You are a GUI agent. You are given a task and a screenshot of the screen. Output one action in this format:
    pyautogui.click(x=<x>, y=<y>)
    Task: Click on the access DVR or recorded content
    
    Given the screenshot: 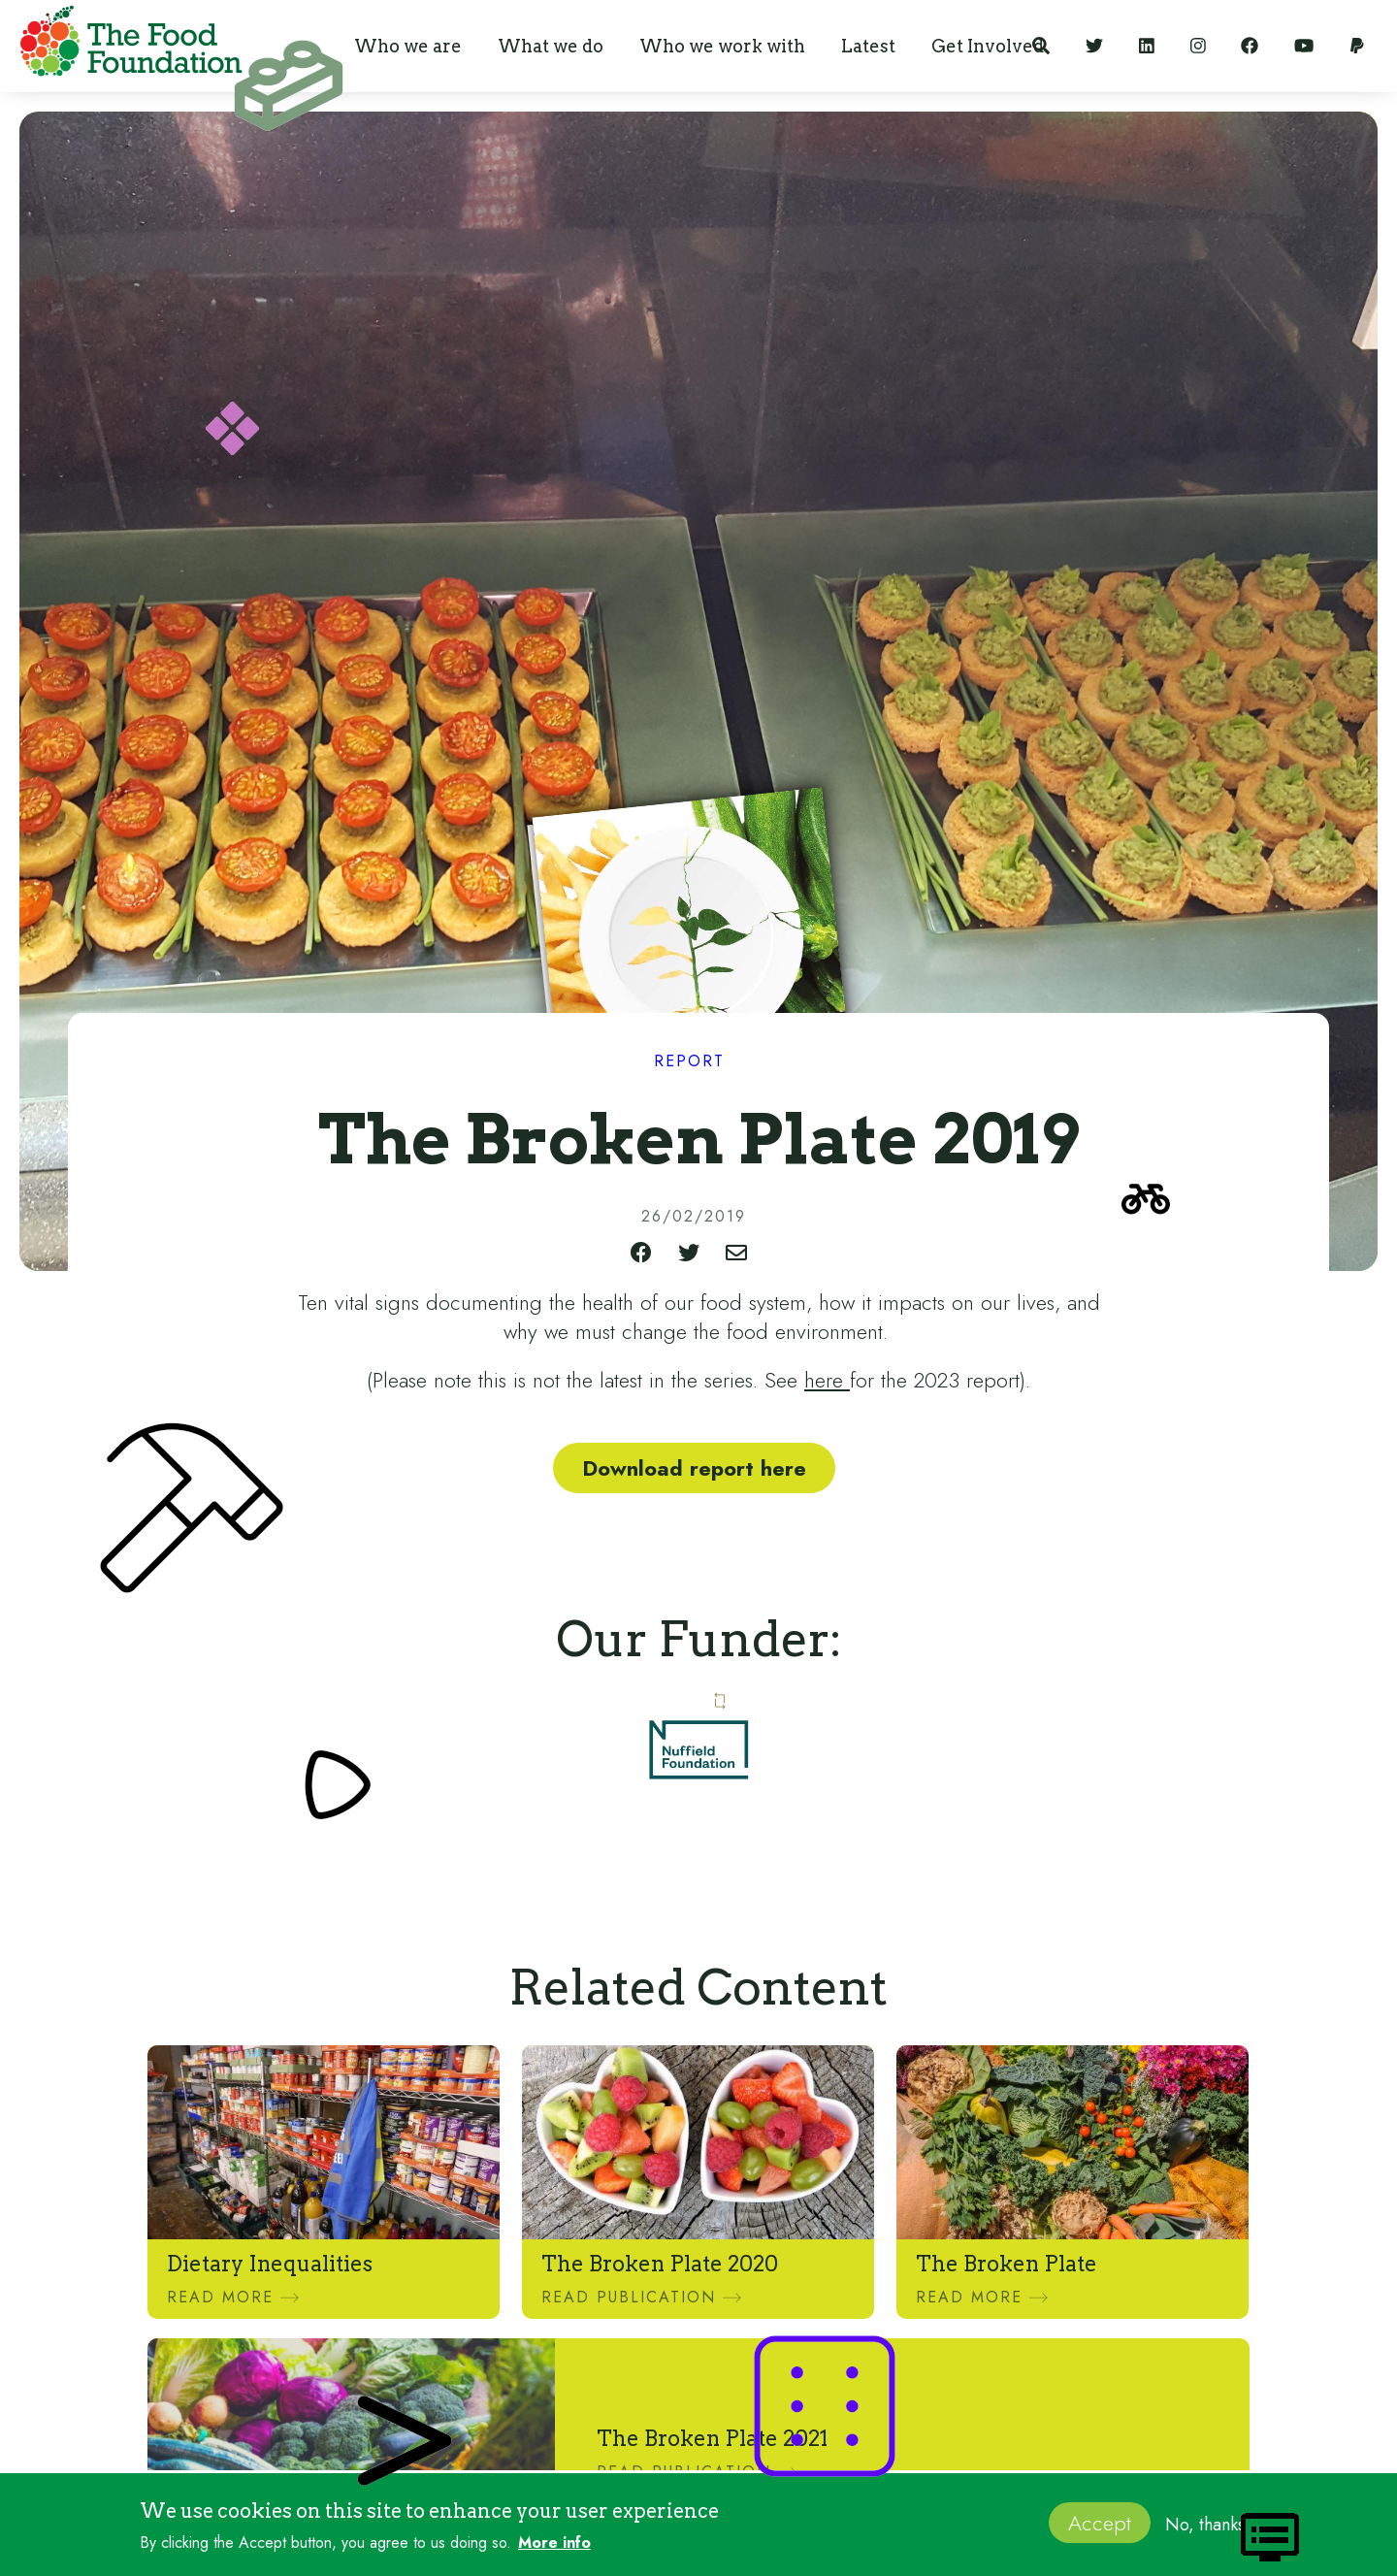 What is the action you would take?
    pyautogui.click(x=1270, y=2537)
    